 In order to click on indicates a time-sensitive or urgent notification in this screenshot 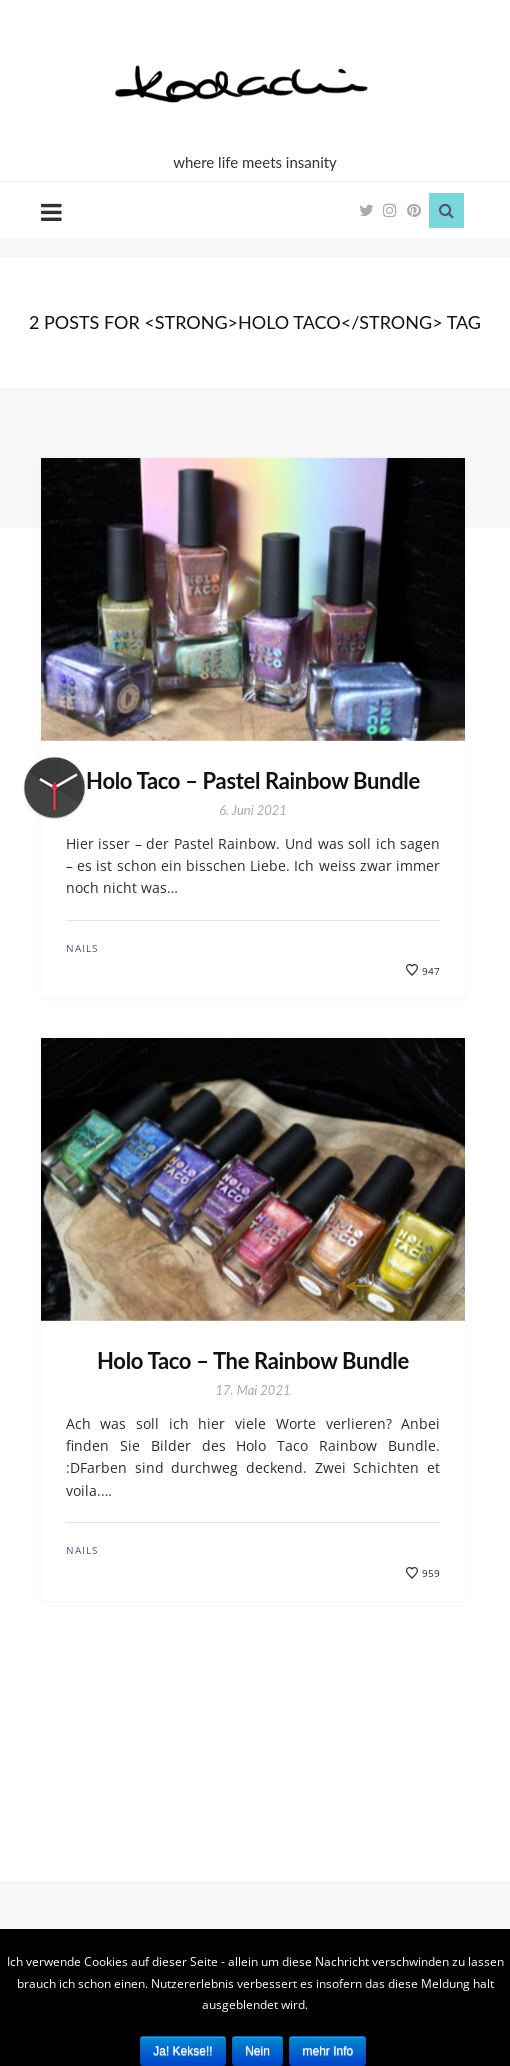, I will do `click(54, 787)`.